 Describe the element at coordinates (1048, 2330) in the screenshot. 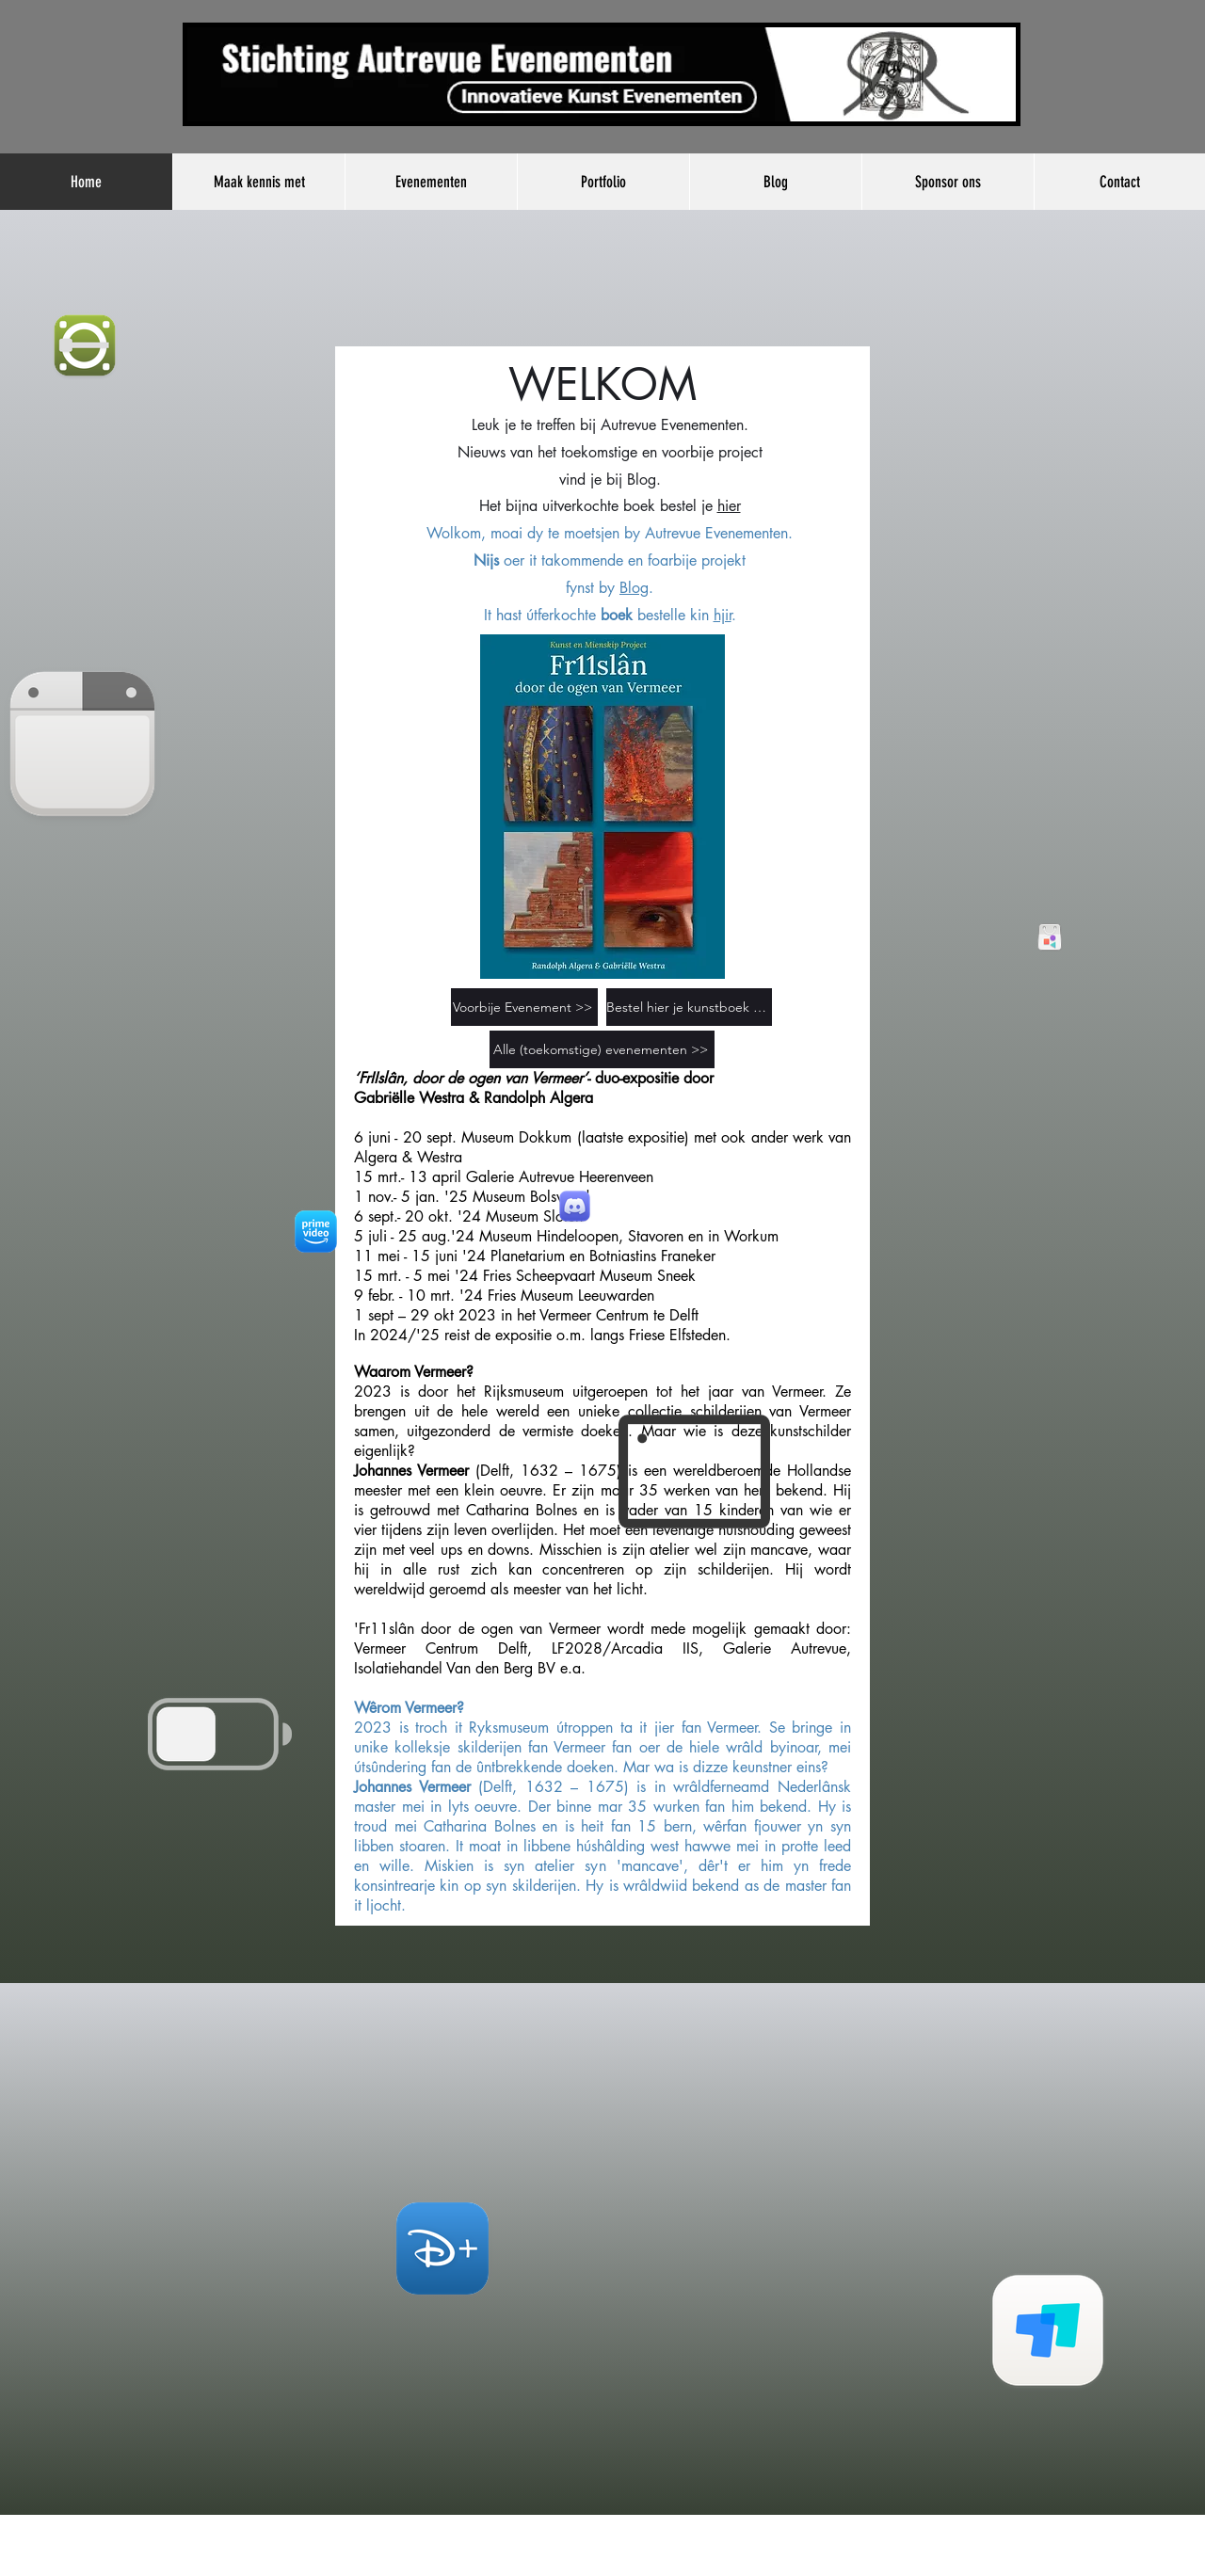

I see `open todesk remote desktop application` at that location.